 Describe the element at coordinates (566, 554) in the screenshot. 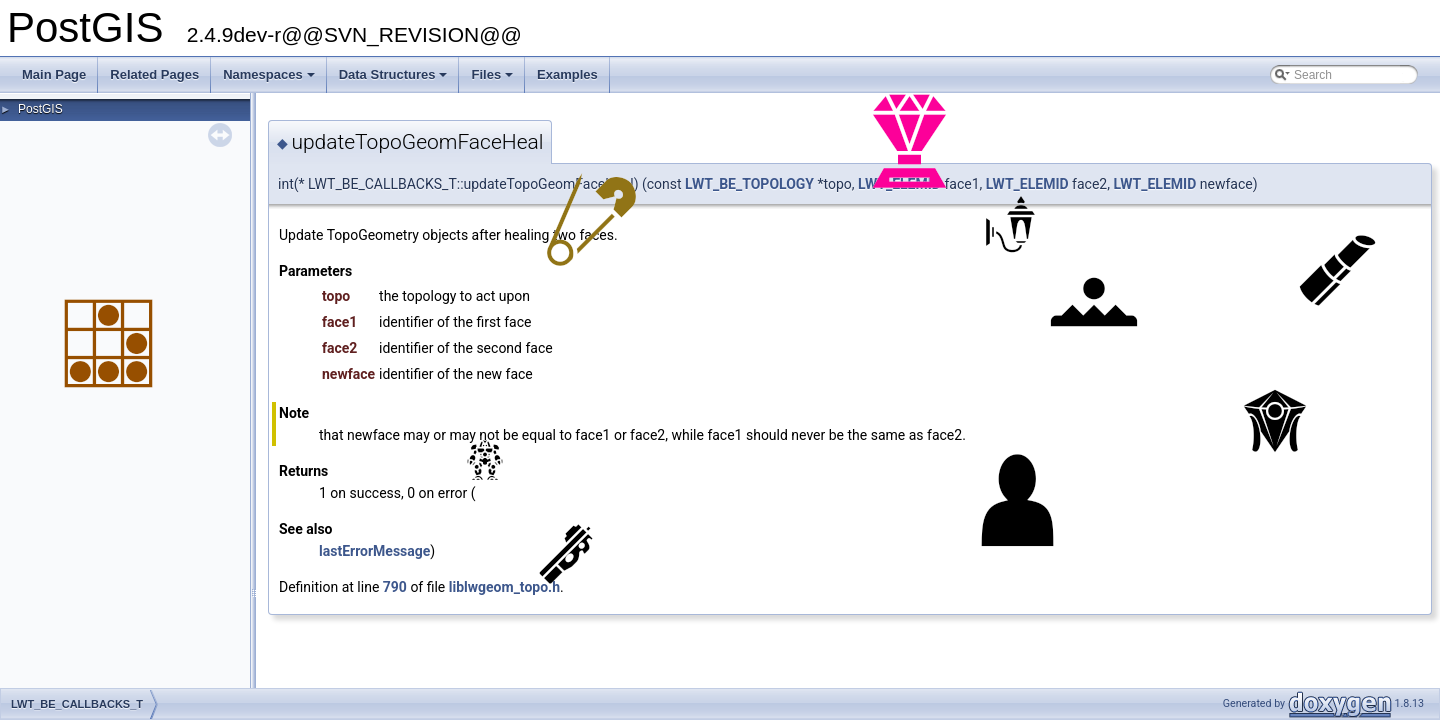

I see `select the P90 submachine gun` at that location.